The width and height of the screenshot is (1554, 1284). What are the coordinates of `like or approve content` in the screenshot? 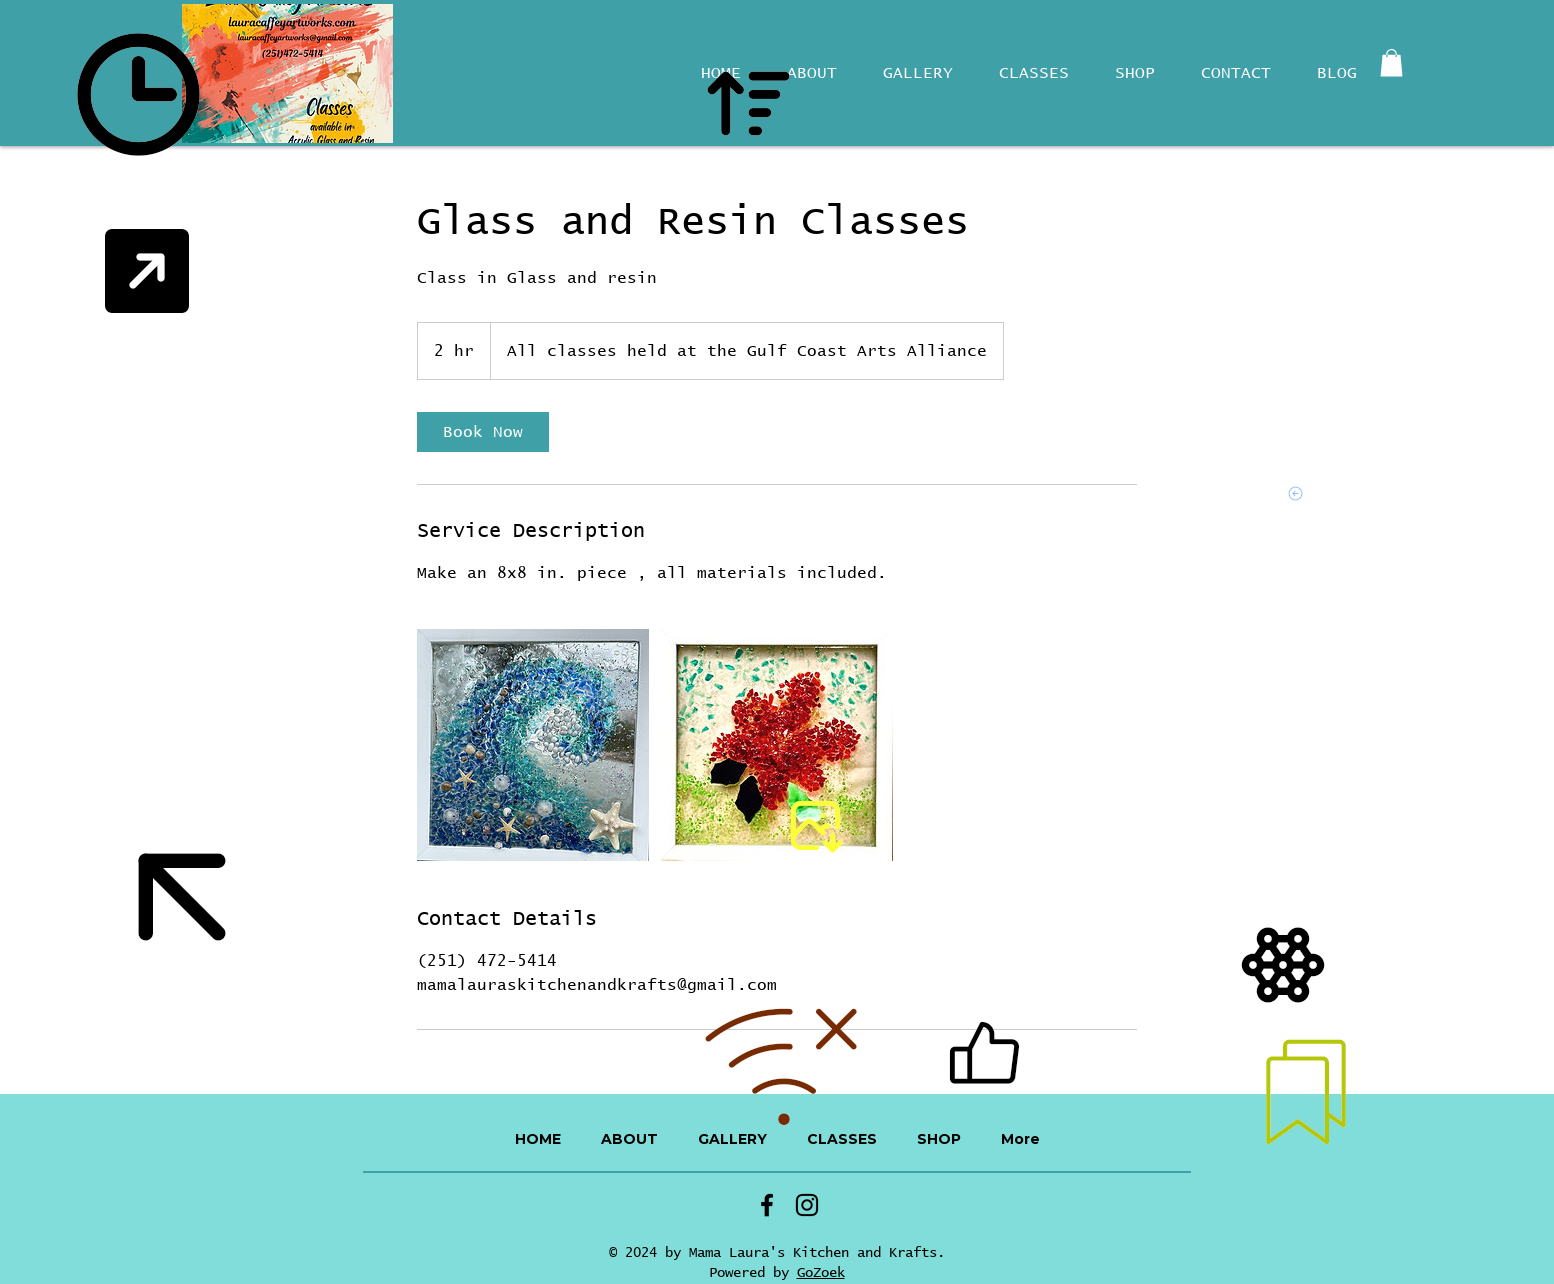 It's located at (984, 1056).